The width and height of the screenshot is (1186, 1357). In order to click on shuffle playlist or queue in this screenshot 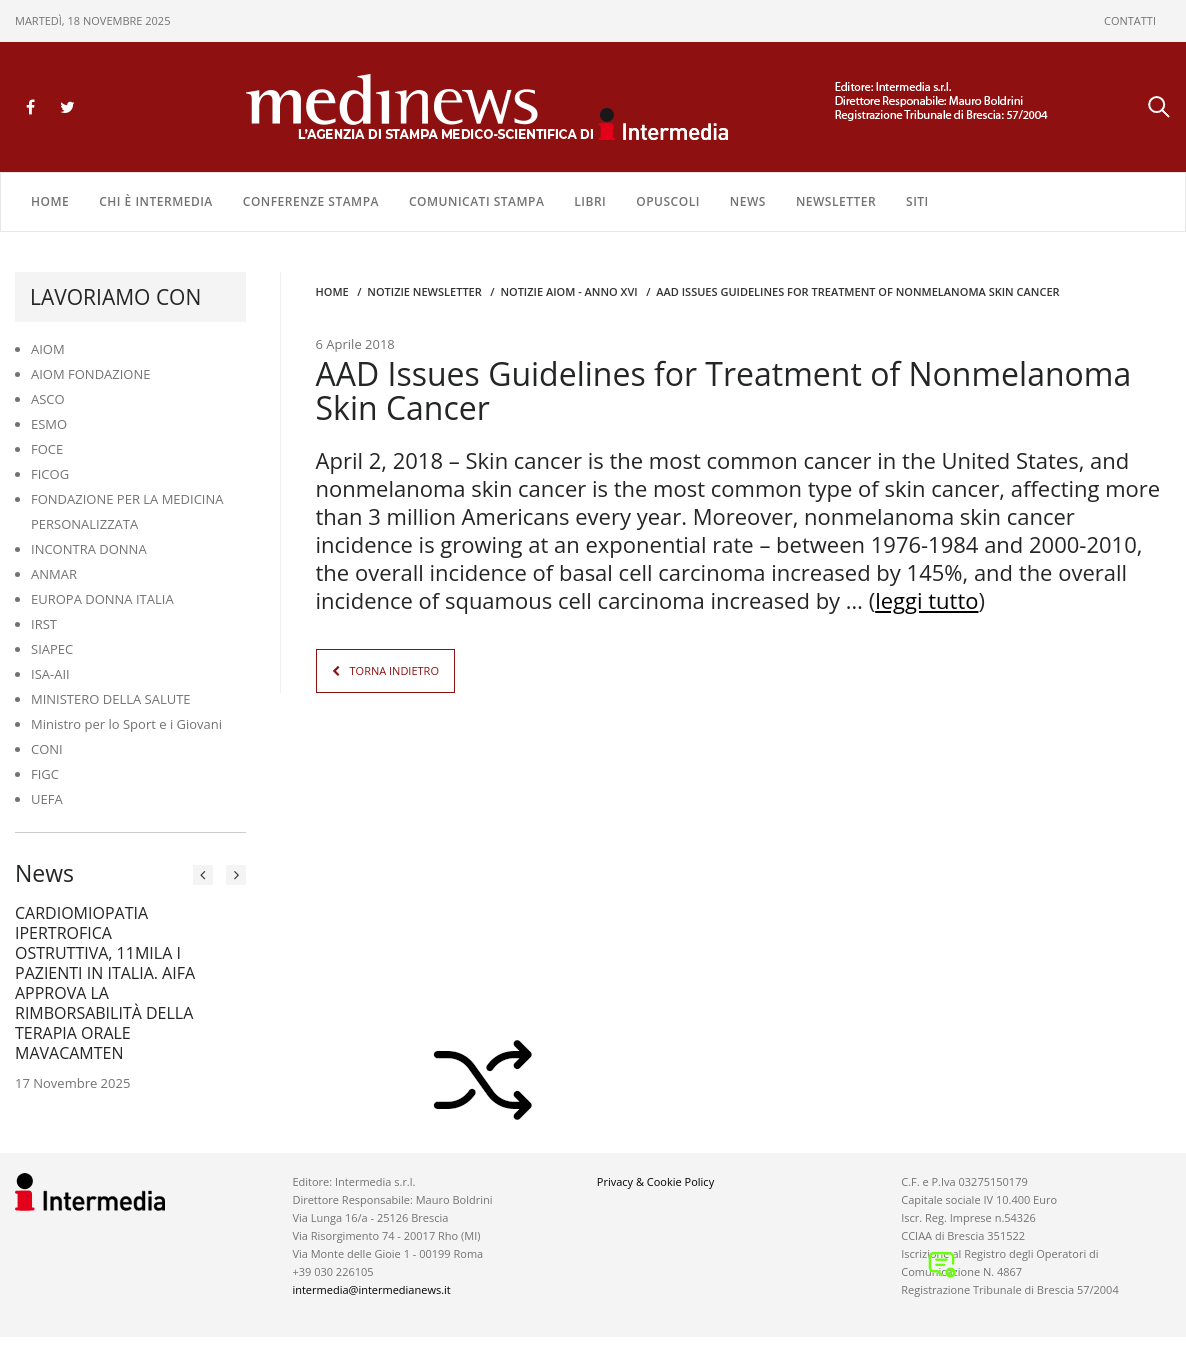, I will do `click(481, 1080)`.